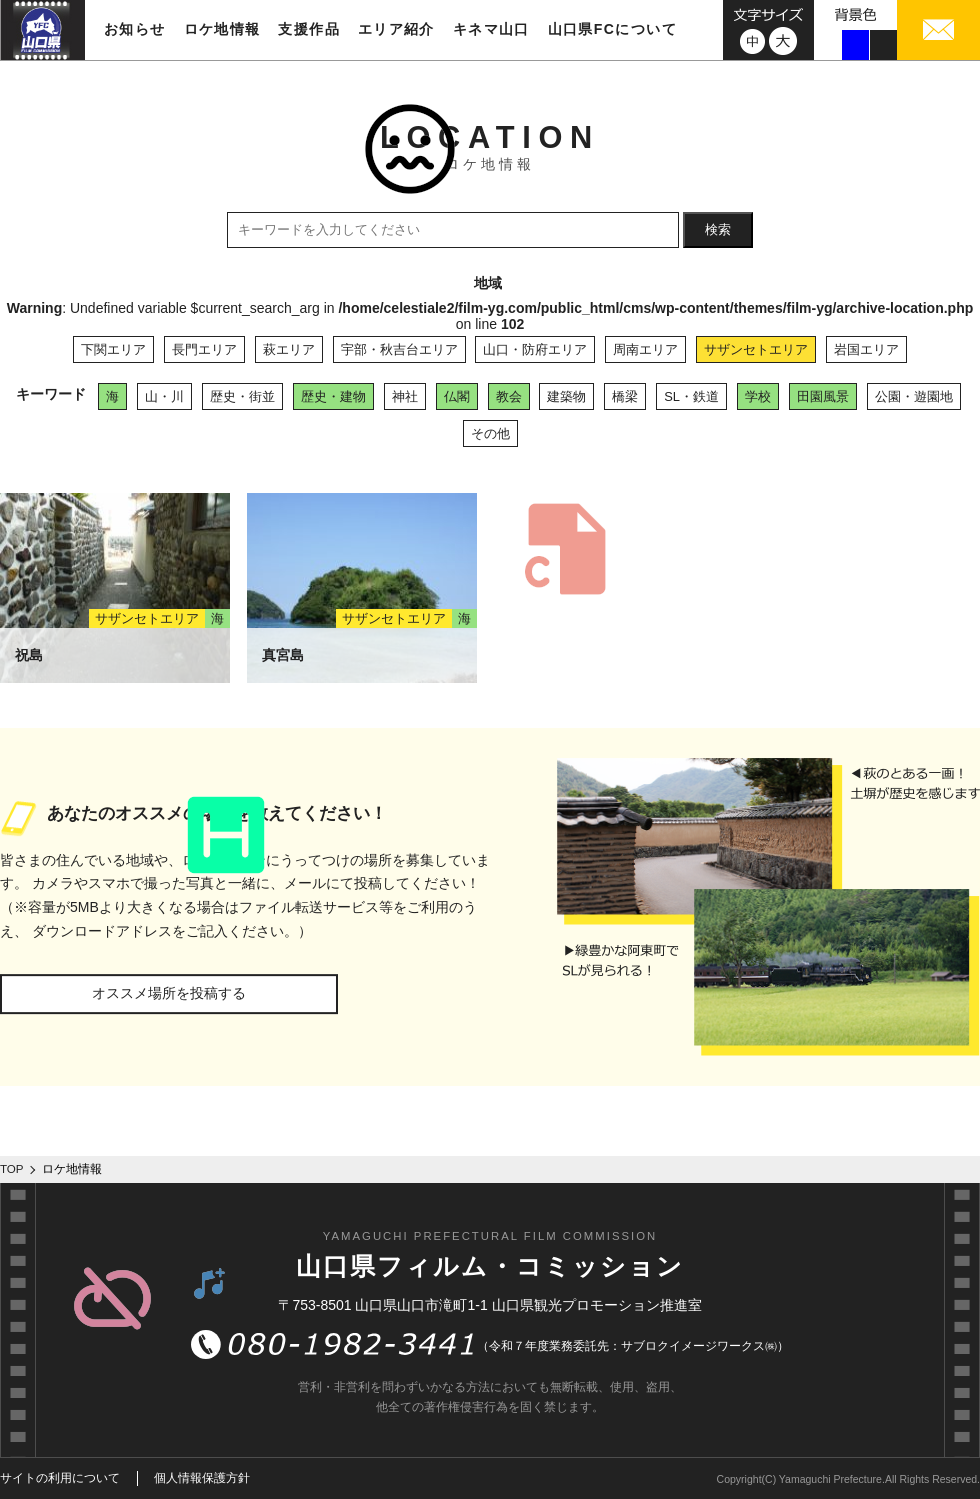 This screenshot has height=1499, width=980. Describe the element at coordinates (210, 1284) in the screenshot. I see `add a new song to your library` at that location.